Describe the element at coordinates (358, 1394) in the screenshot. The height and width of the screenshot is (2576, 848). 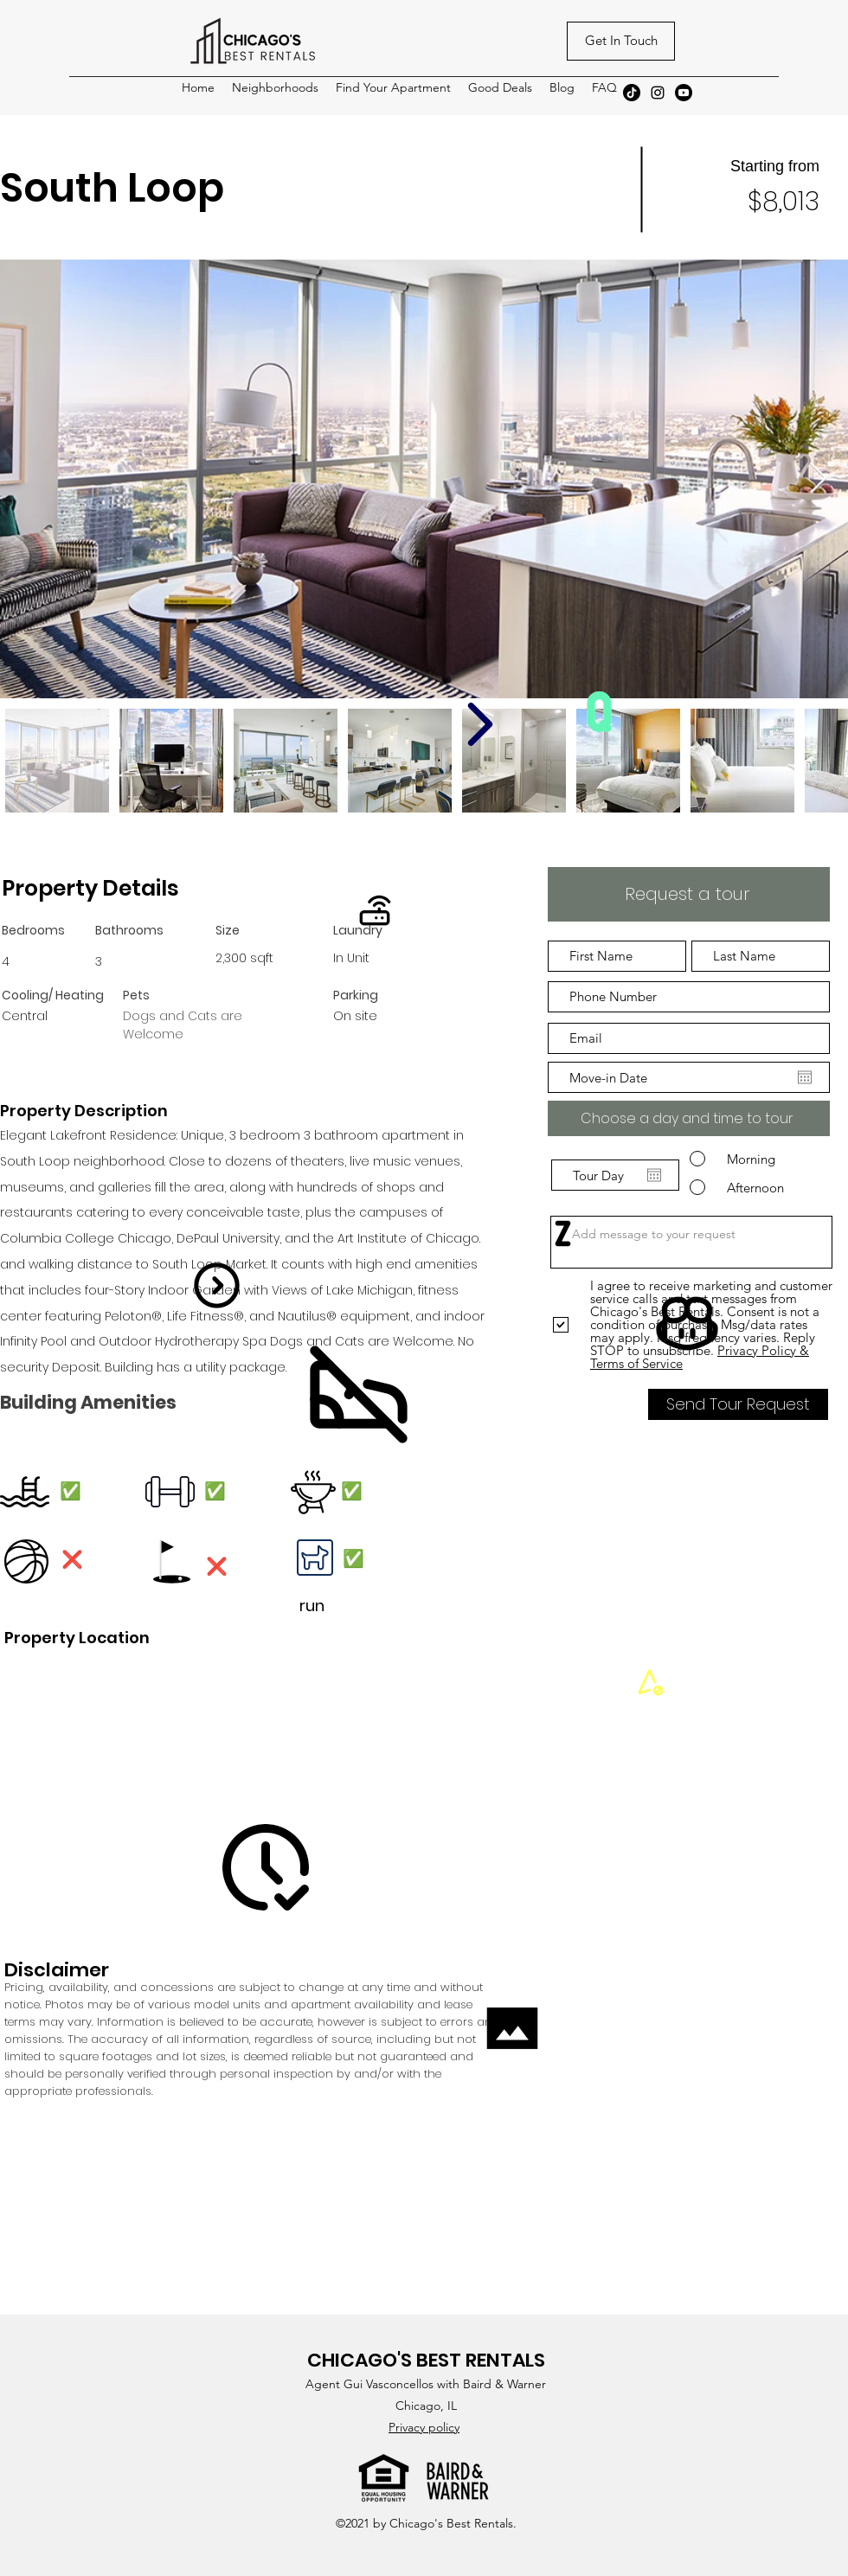
I see `remove footwear required` at that location.